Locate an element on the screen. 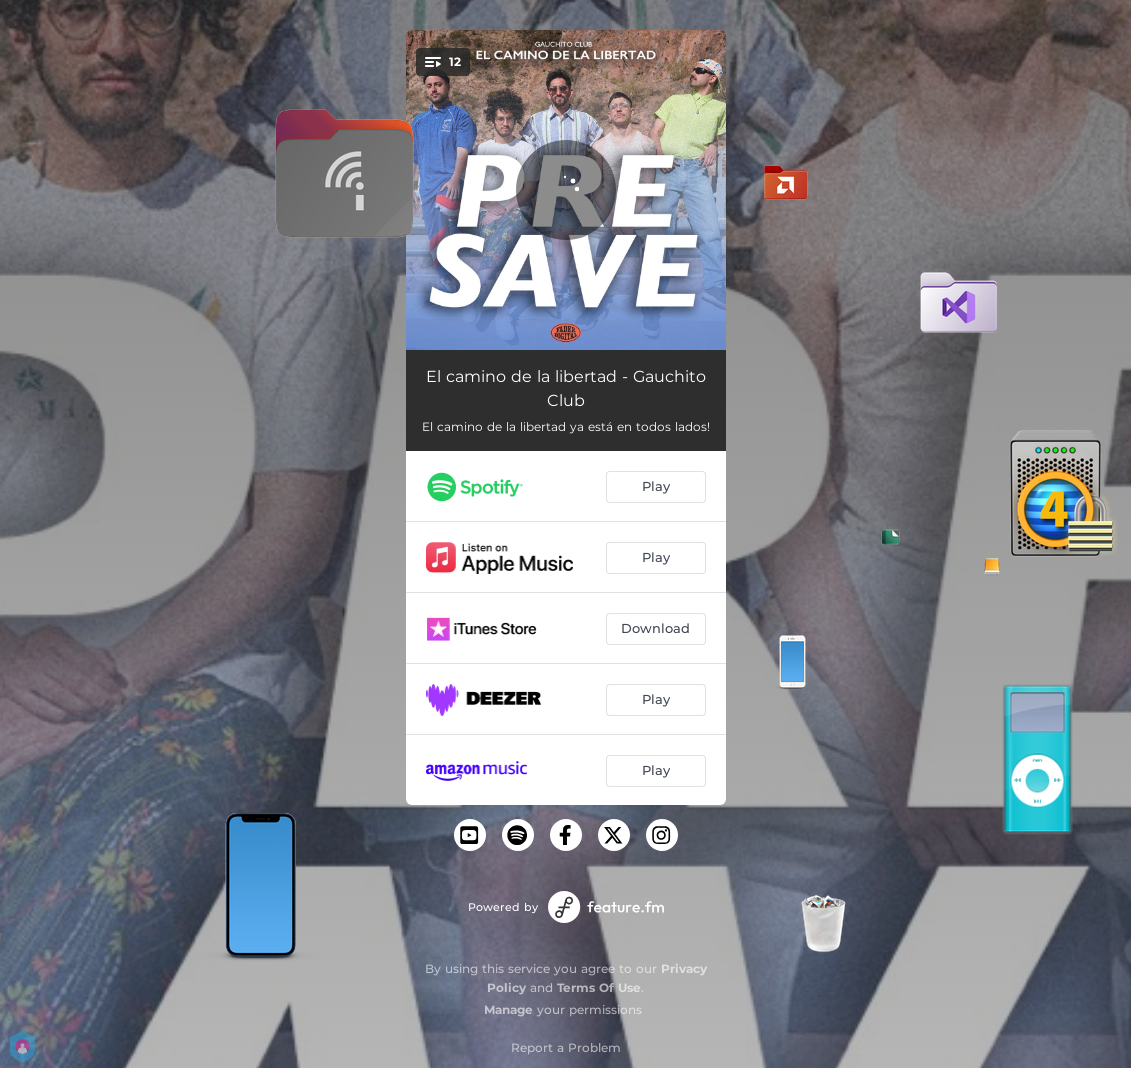 This screenshot has height=1068, width=1131. access external storage device is located at coordinates (992, 567).